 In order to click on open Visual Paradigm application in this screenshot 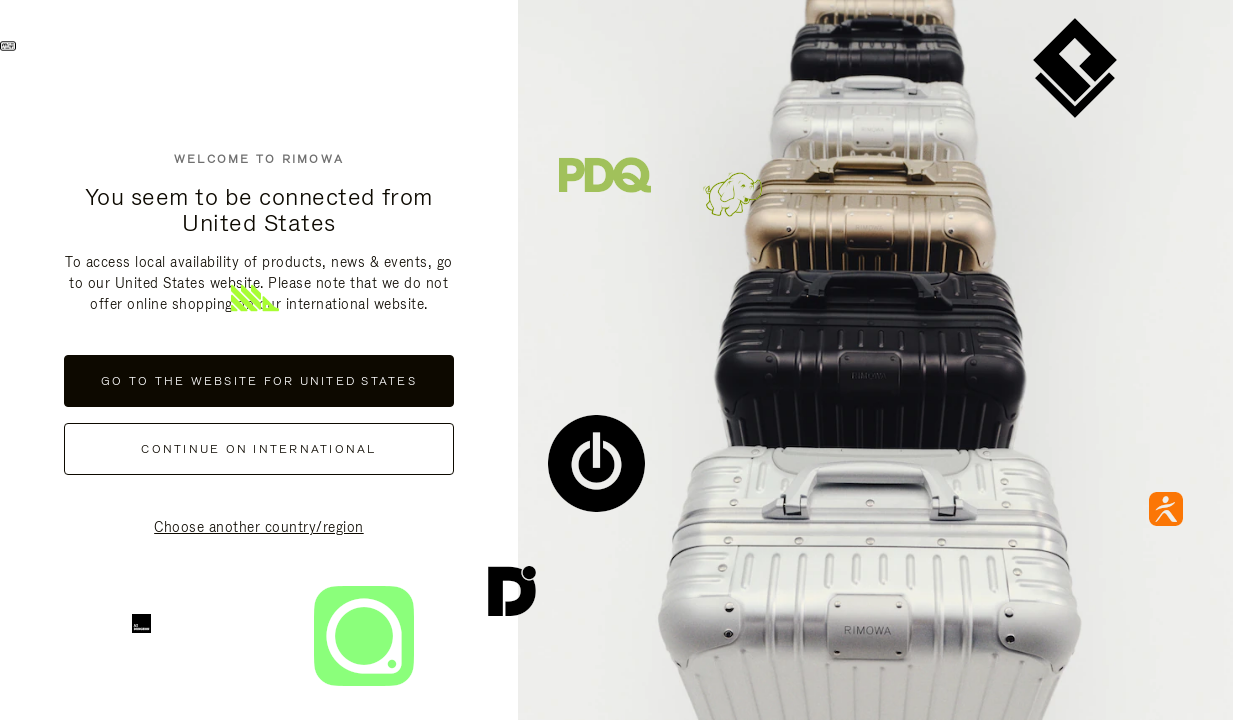, I will do `click(1075, 68)`.